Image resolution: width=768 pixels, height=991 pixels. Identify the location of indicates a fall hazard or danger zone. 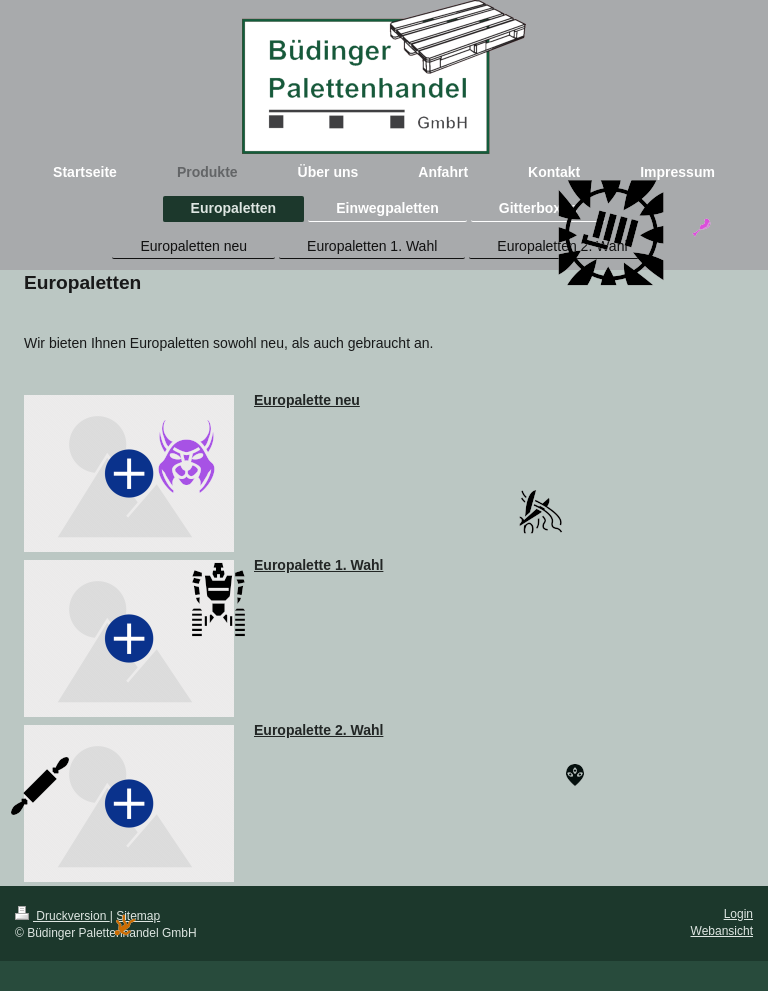
(125, 925).